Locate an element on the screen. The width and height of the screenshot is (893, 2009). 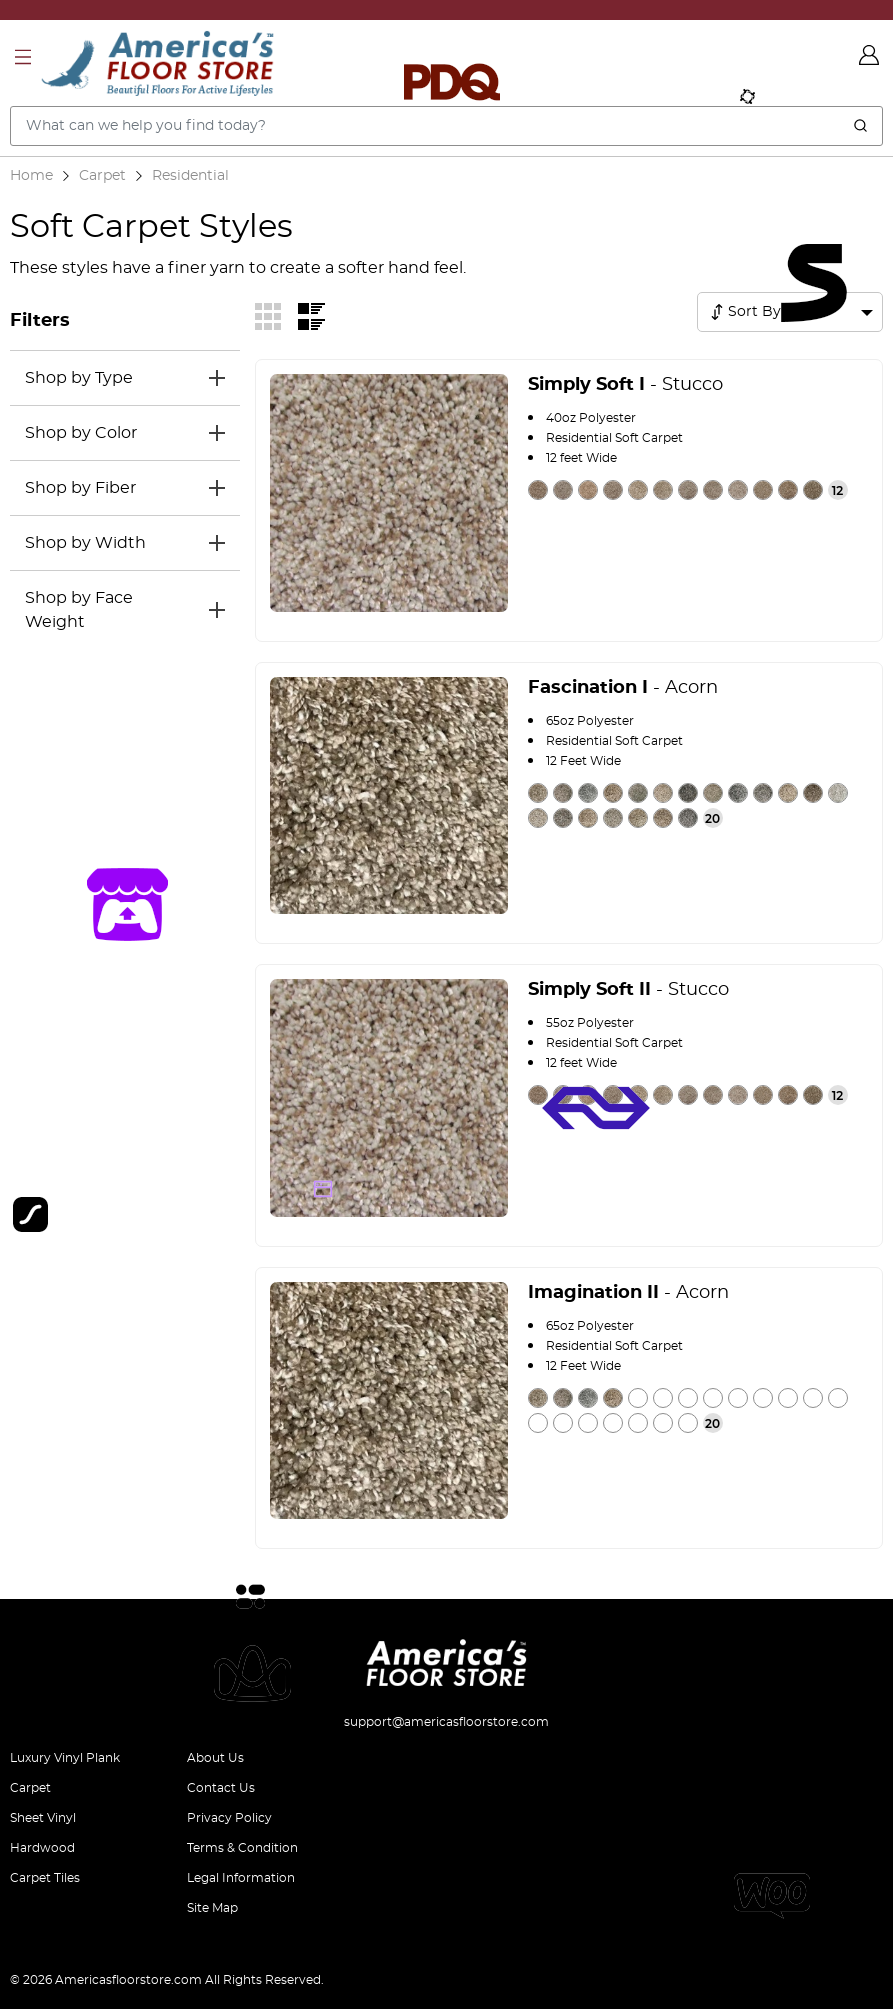
AppSignal logo is located at coordinates (252, 1673).